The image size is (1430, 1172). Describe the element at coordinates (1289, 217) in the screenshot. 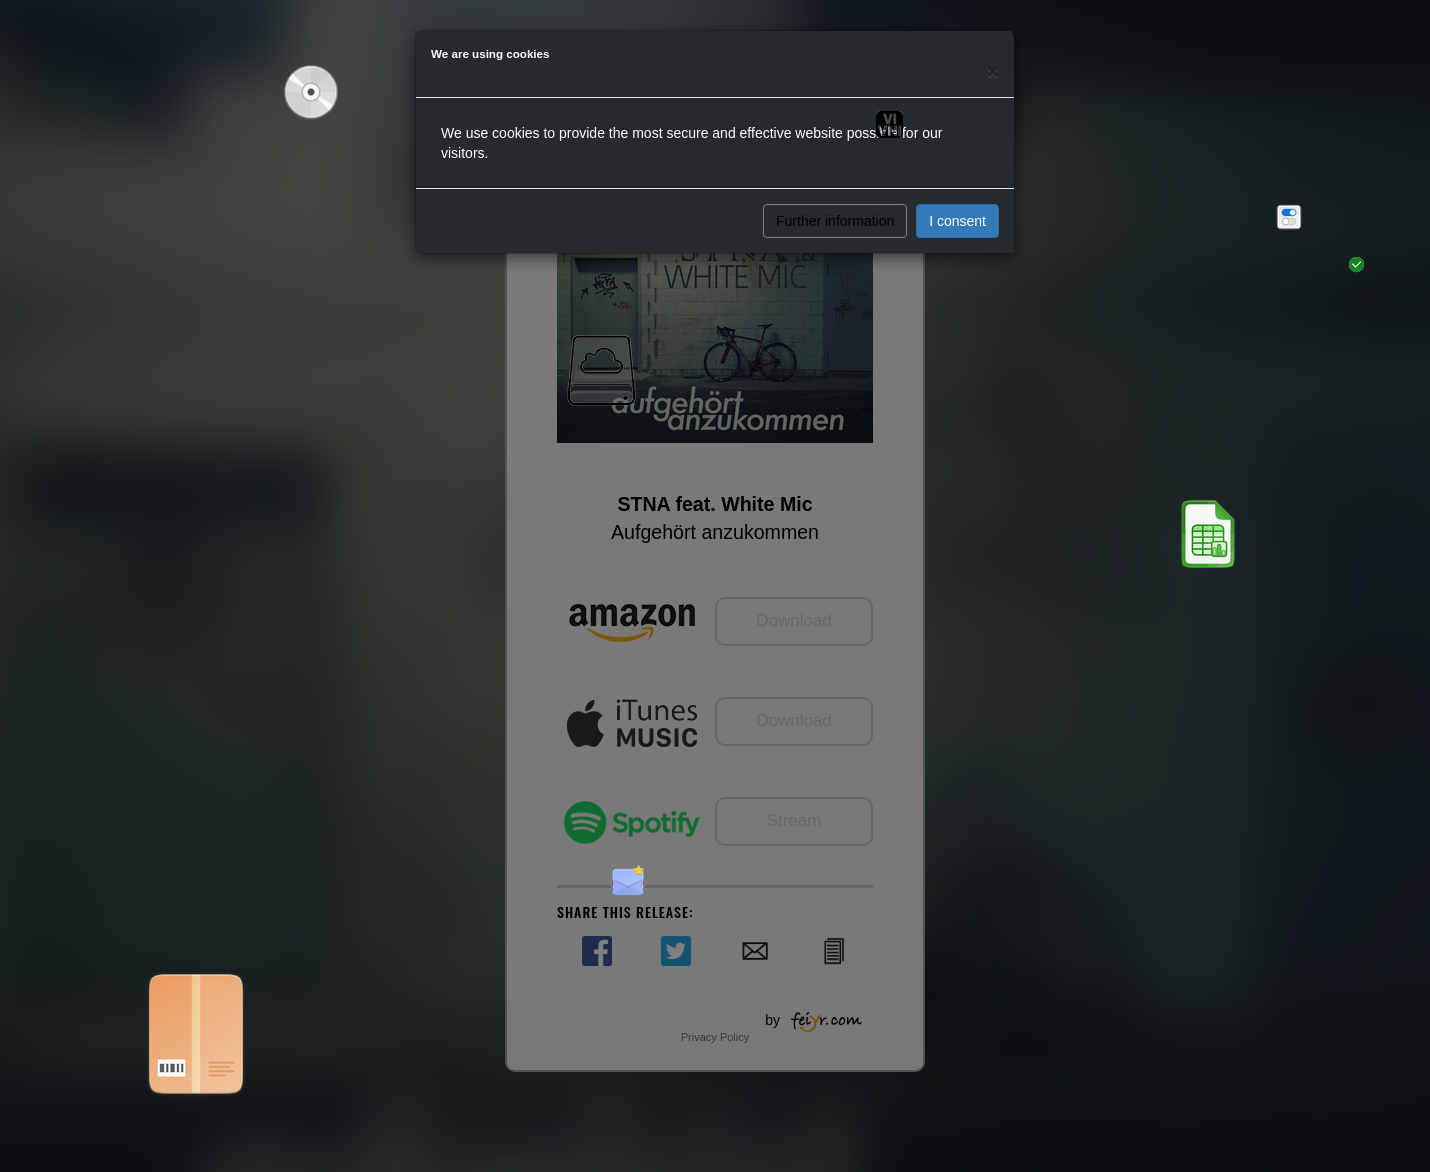

I see `open system tweaks or customization settings` at that location.